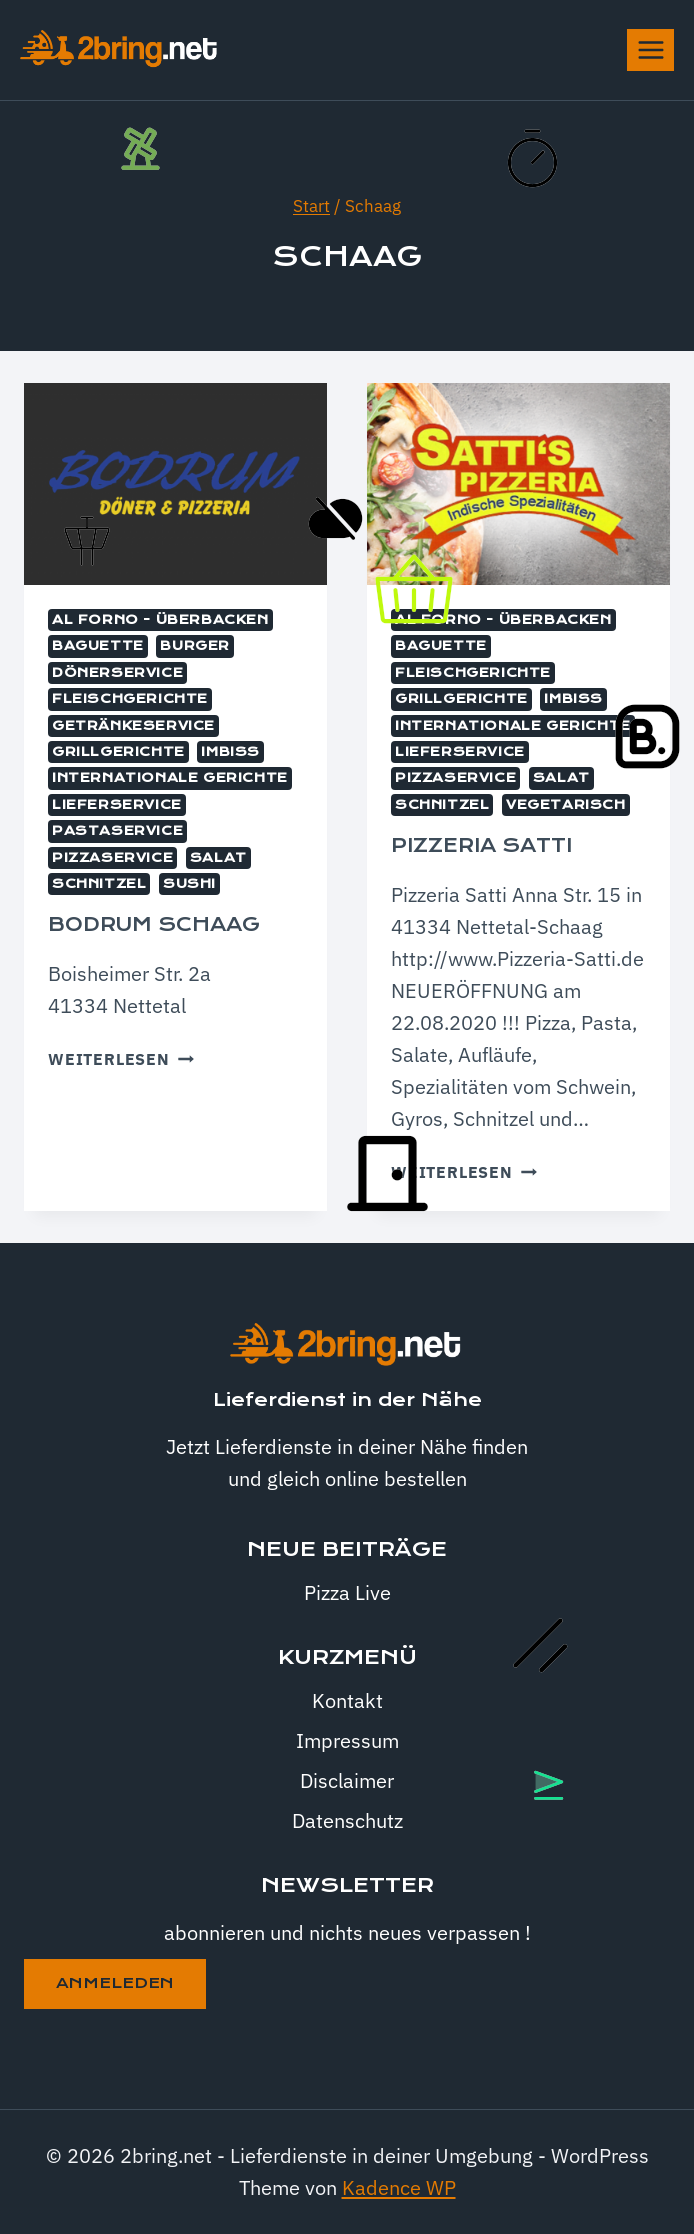  Describe the element at coordinates (532, 160) in the screenshot. I see `start or set a timer` at that location.